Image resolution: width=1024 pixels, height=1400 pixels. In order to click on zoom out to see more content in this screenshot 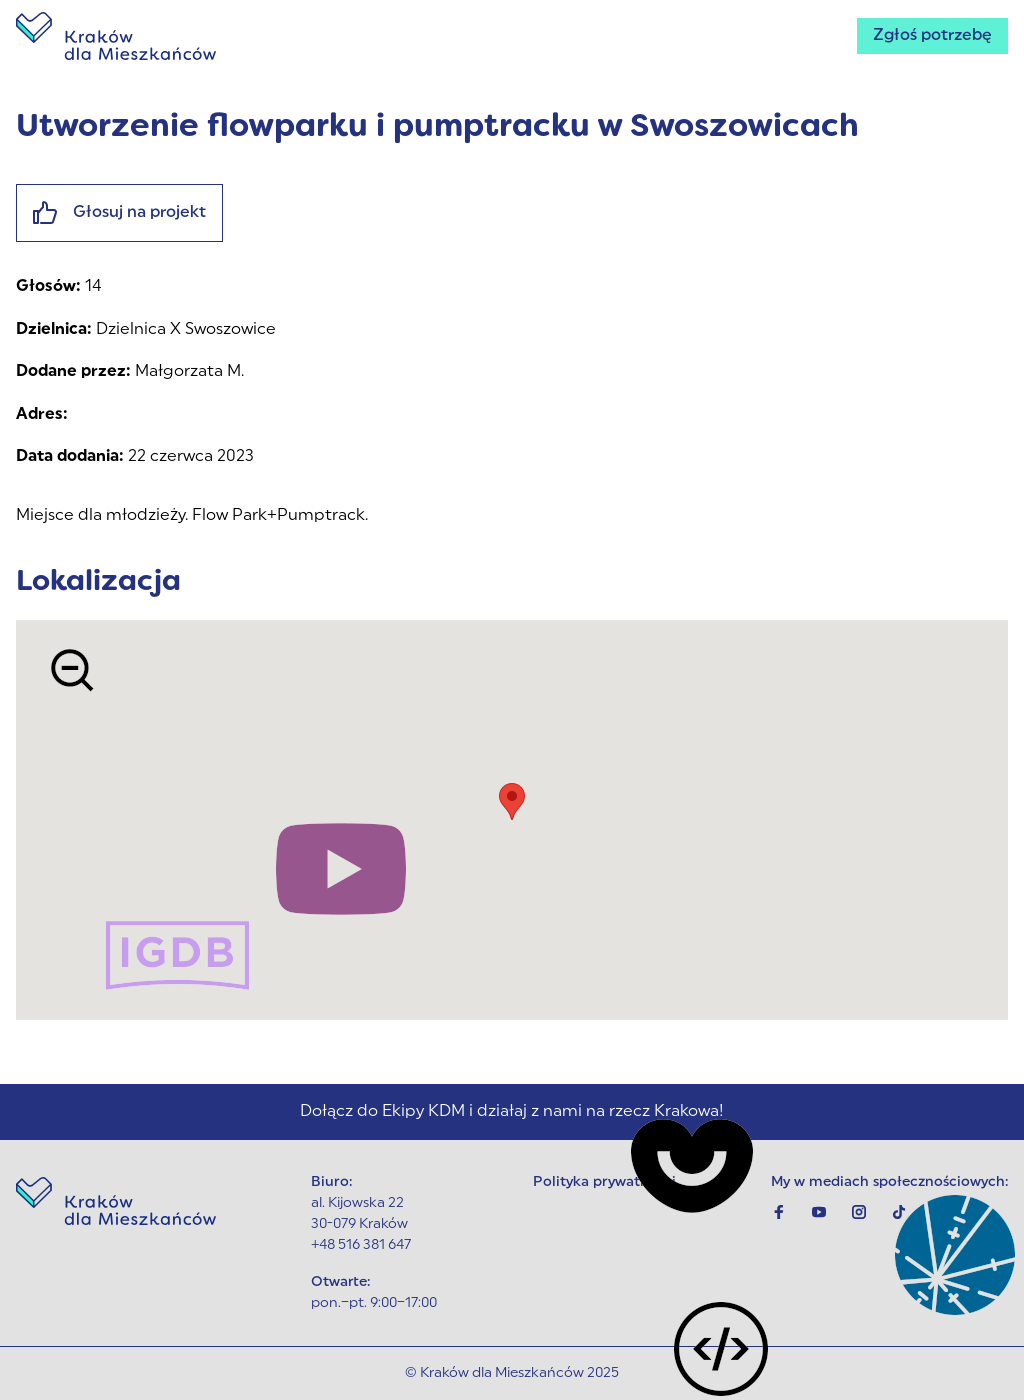, I will do `click(72, 670)`.